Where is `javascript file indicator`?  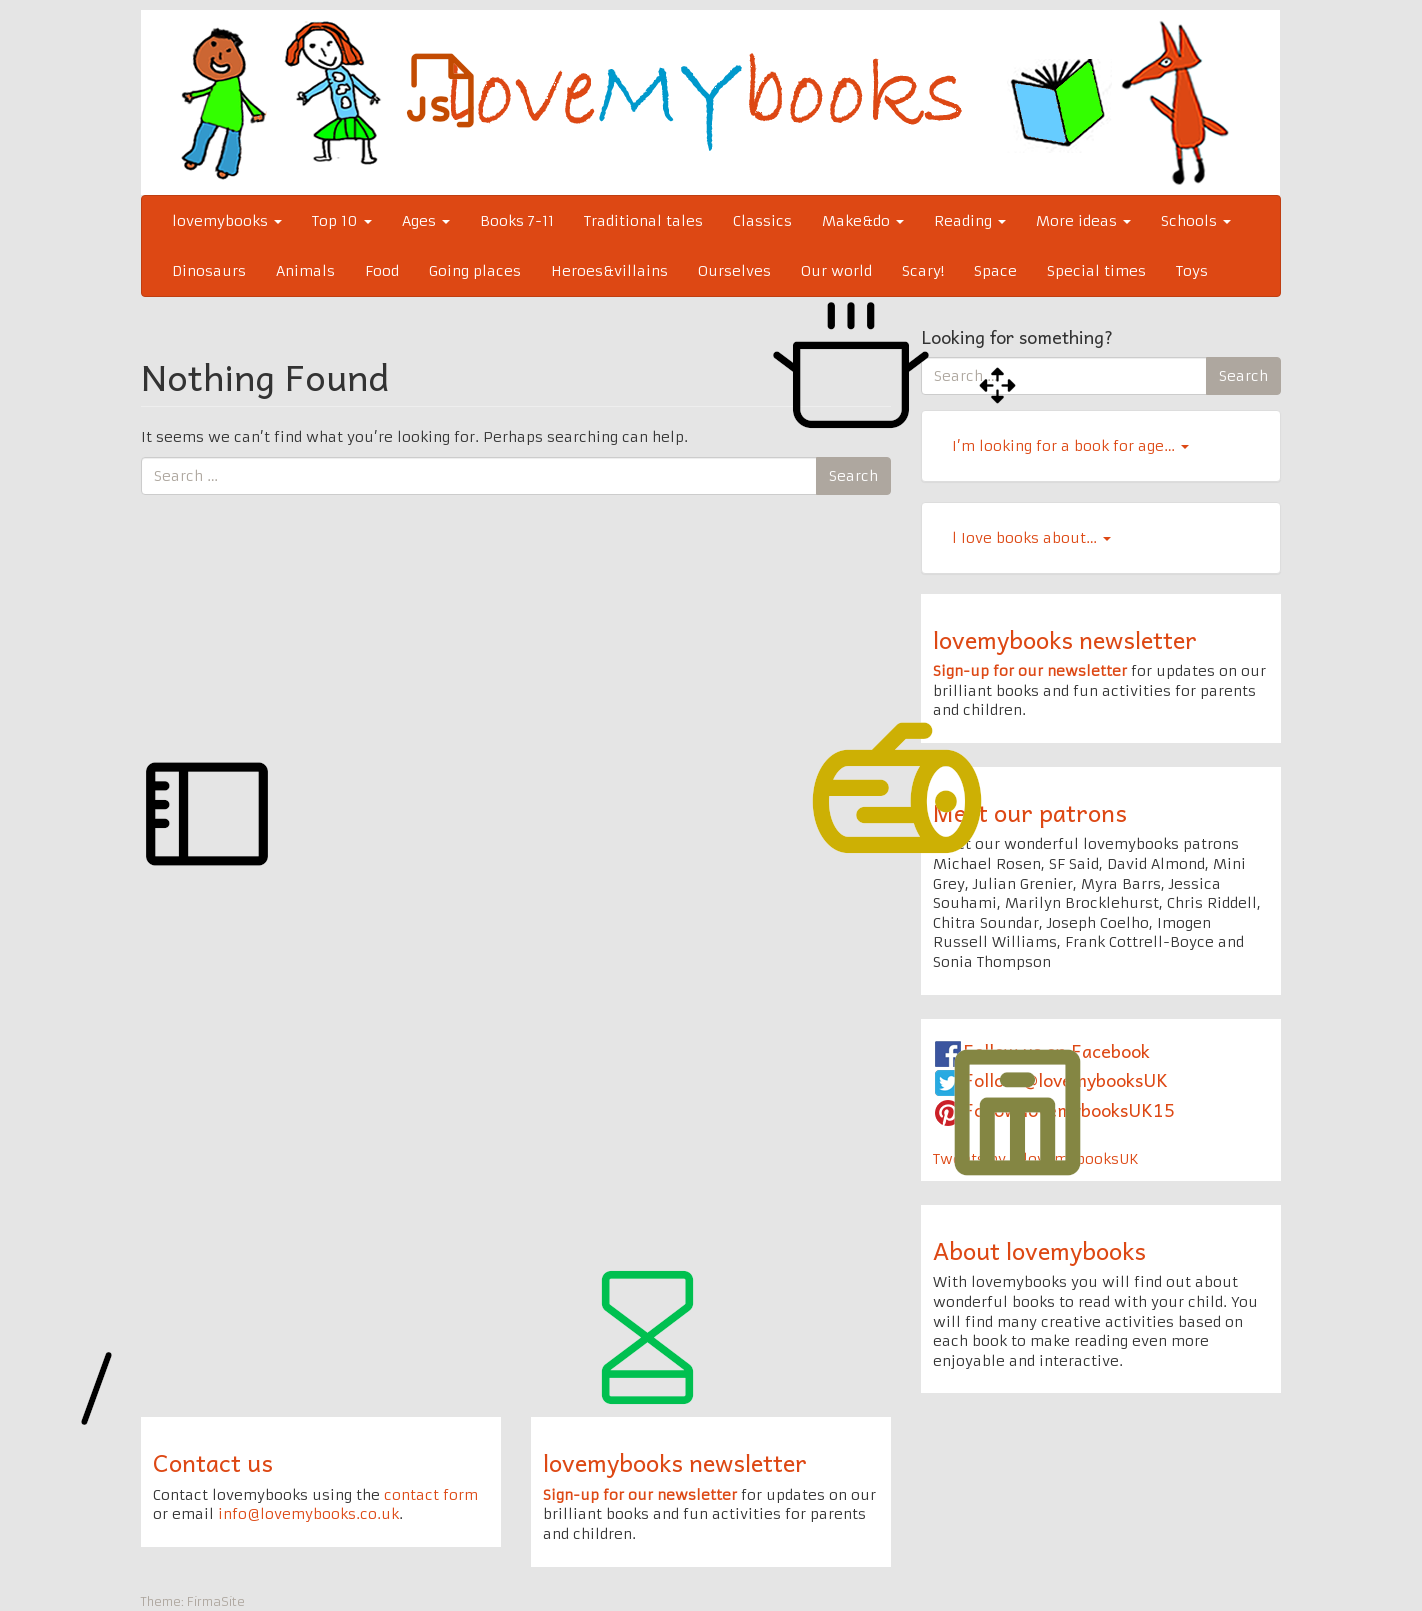
javascript file indicator is located at coordinates (442, 90).